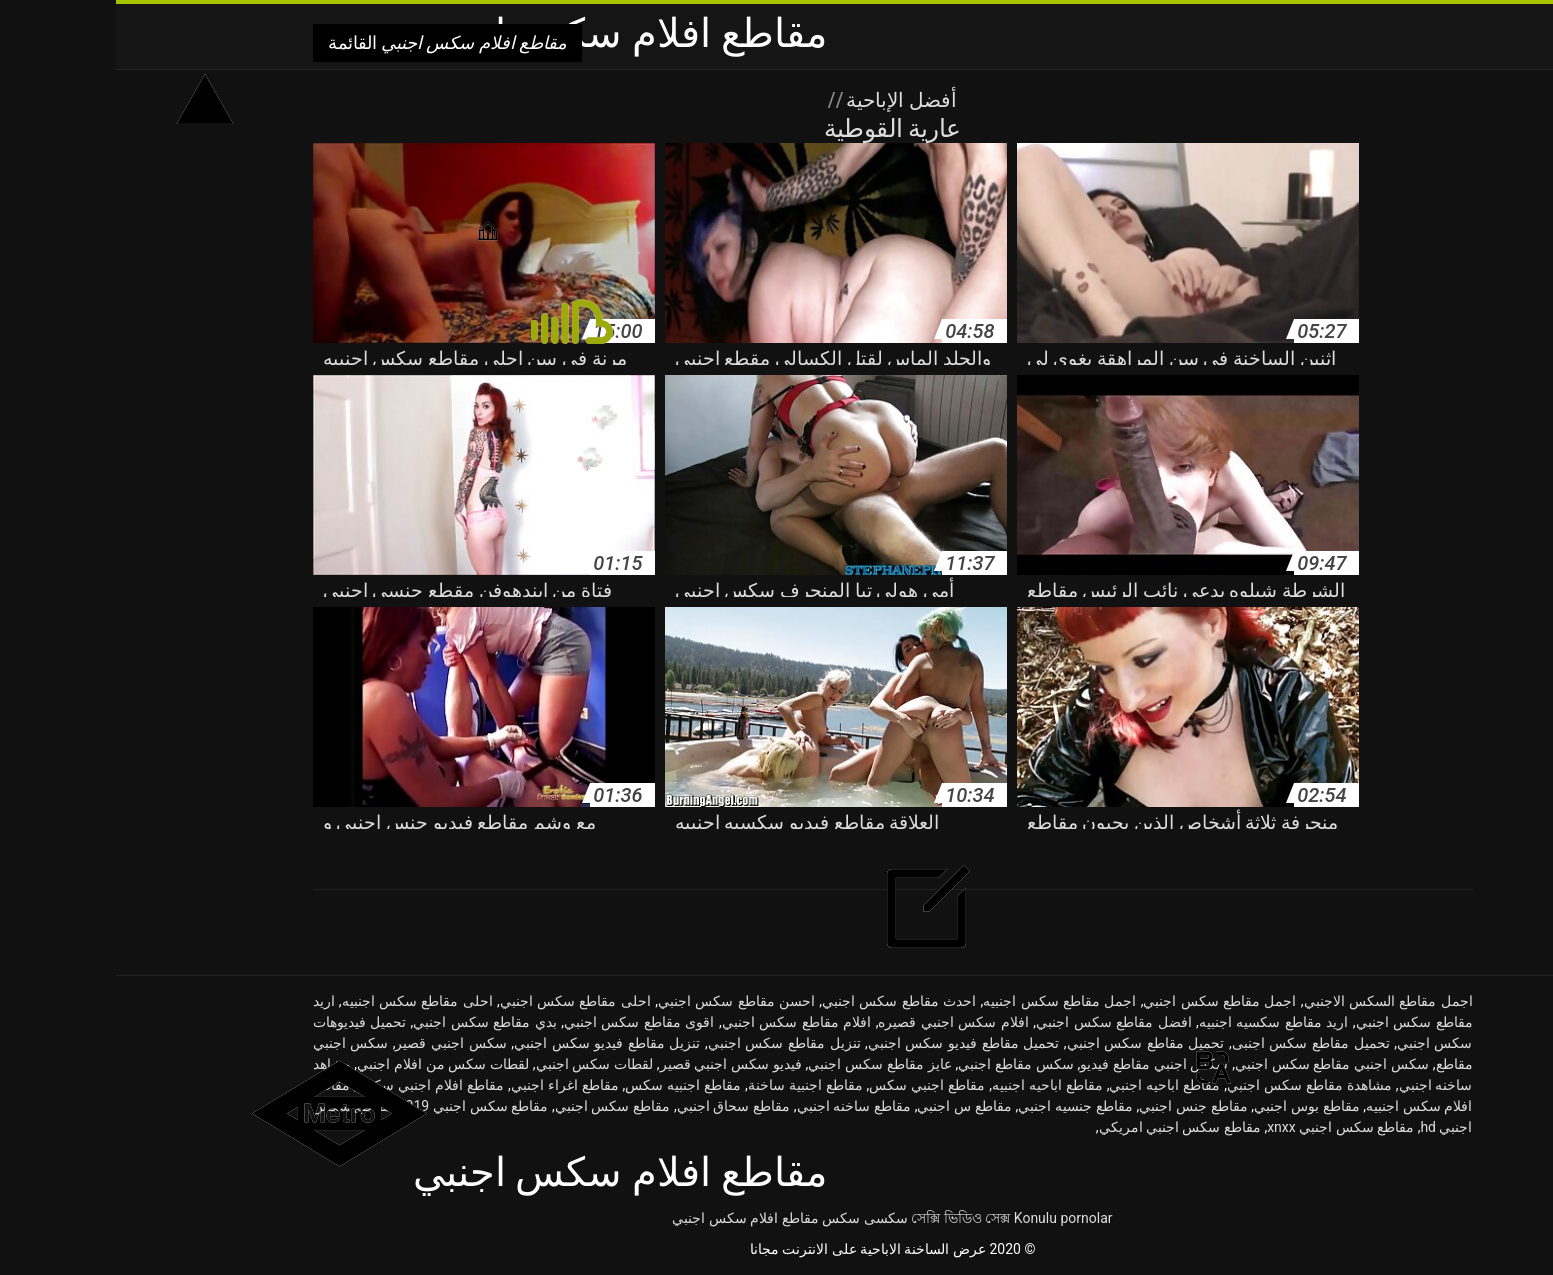  What do you see at coordinates (1212, 1067) in the screenshot?
I see `switch between languages or translation mode` at bounding box center [1212, 1067].